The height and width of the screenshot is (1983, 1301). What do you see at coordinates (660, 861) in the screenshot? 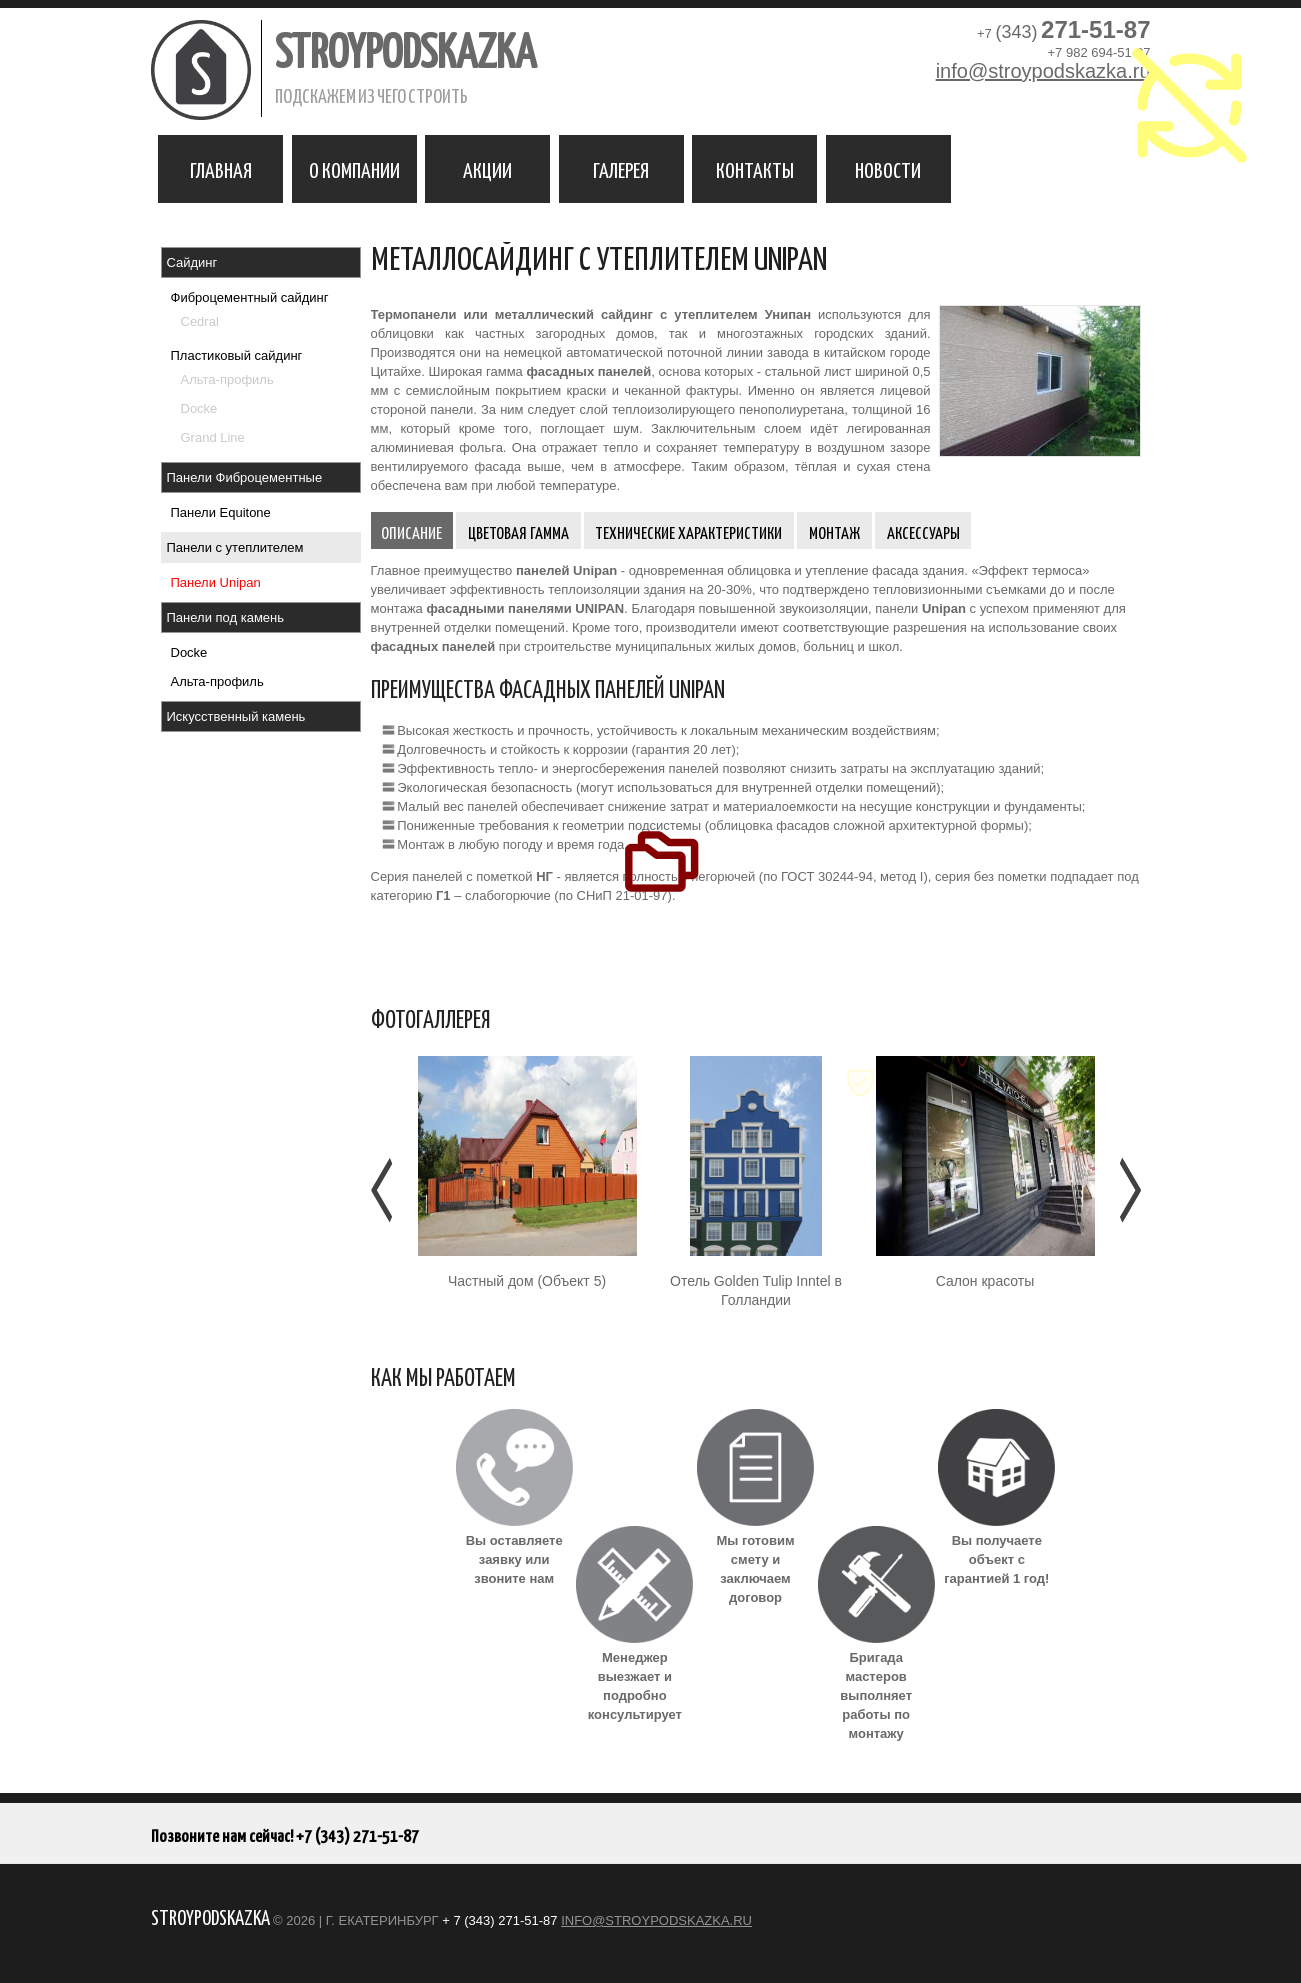
I see `browse all folders` at bounding box center [660, 861].